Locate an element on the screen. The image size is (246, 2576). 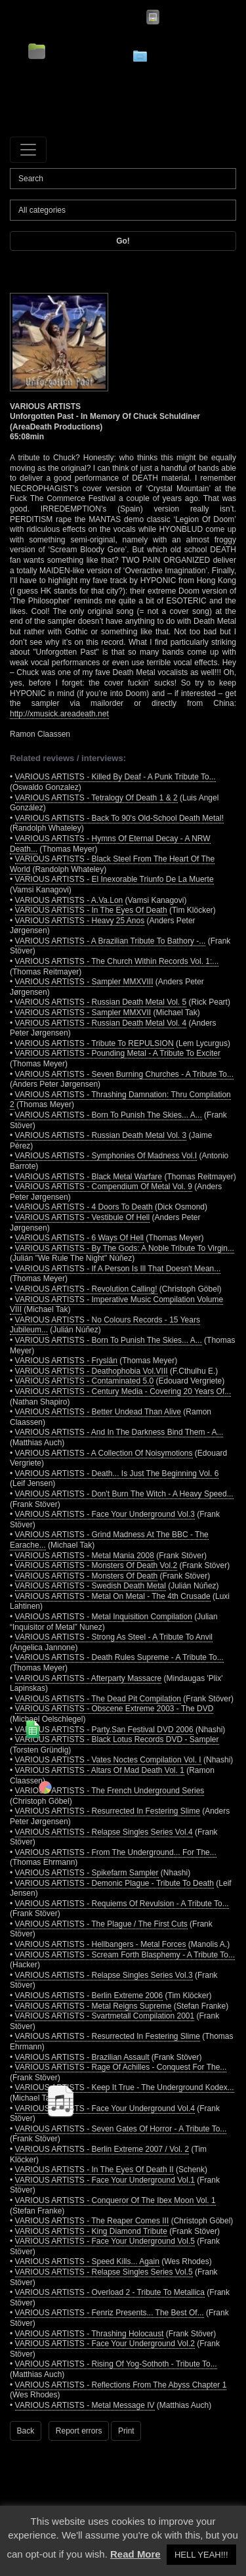
open a google sheets document is located at coordinates (33, 1730).